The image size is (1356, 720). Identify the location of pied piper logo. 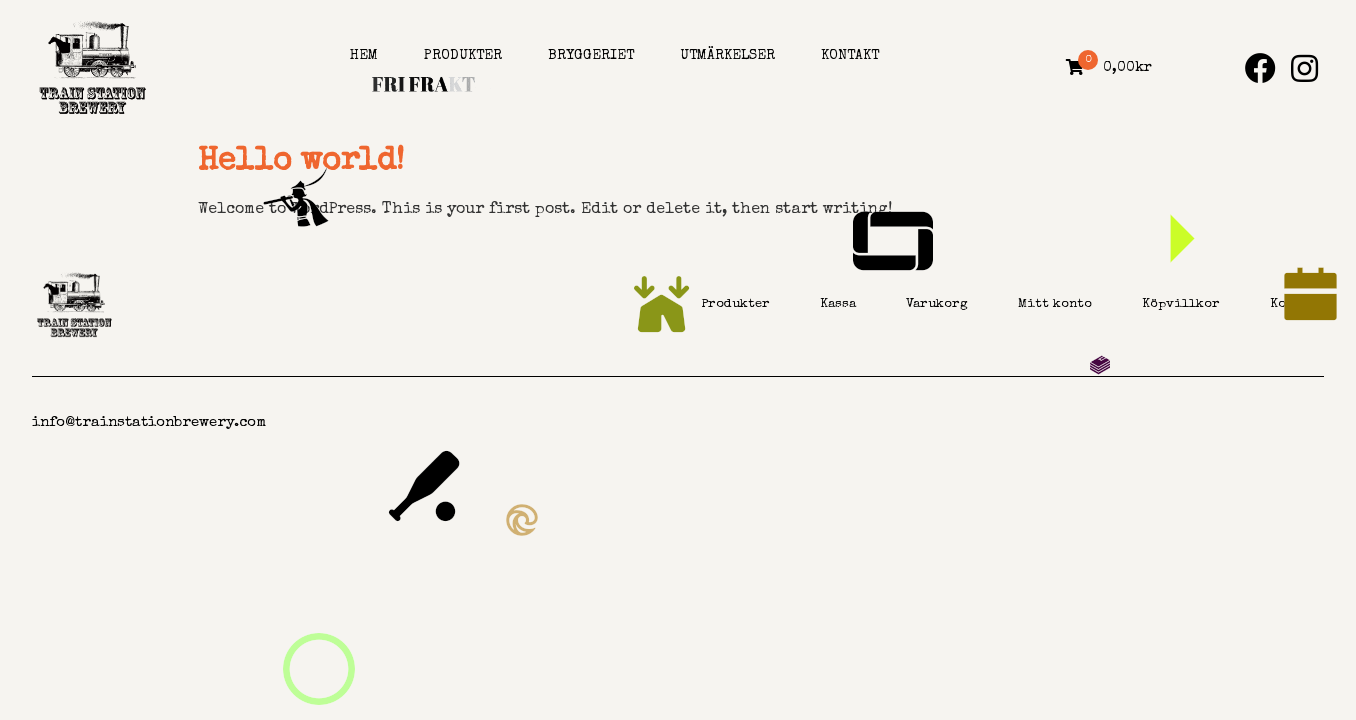
(296, 197).